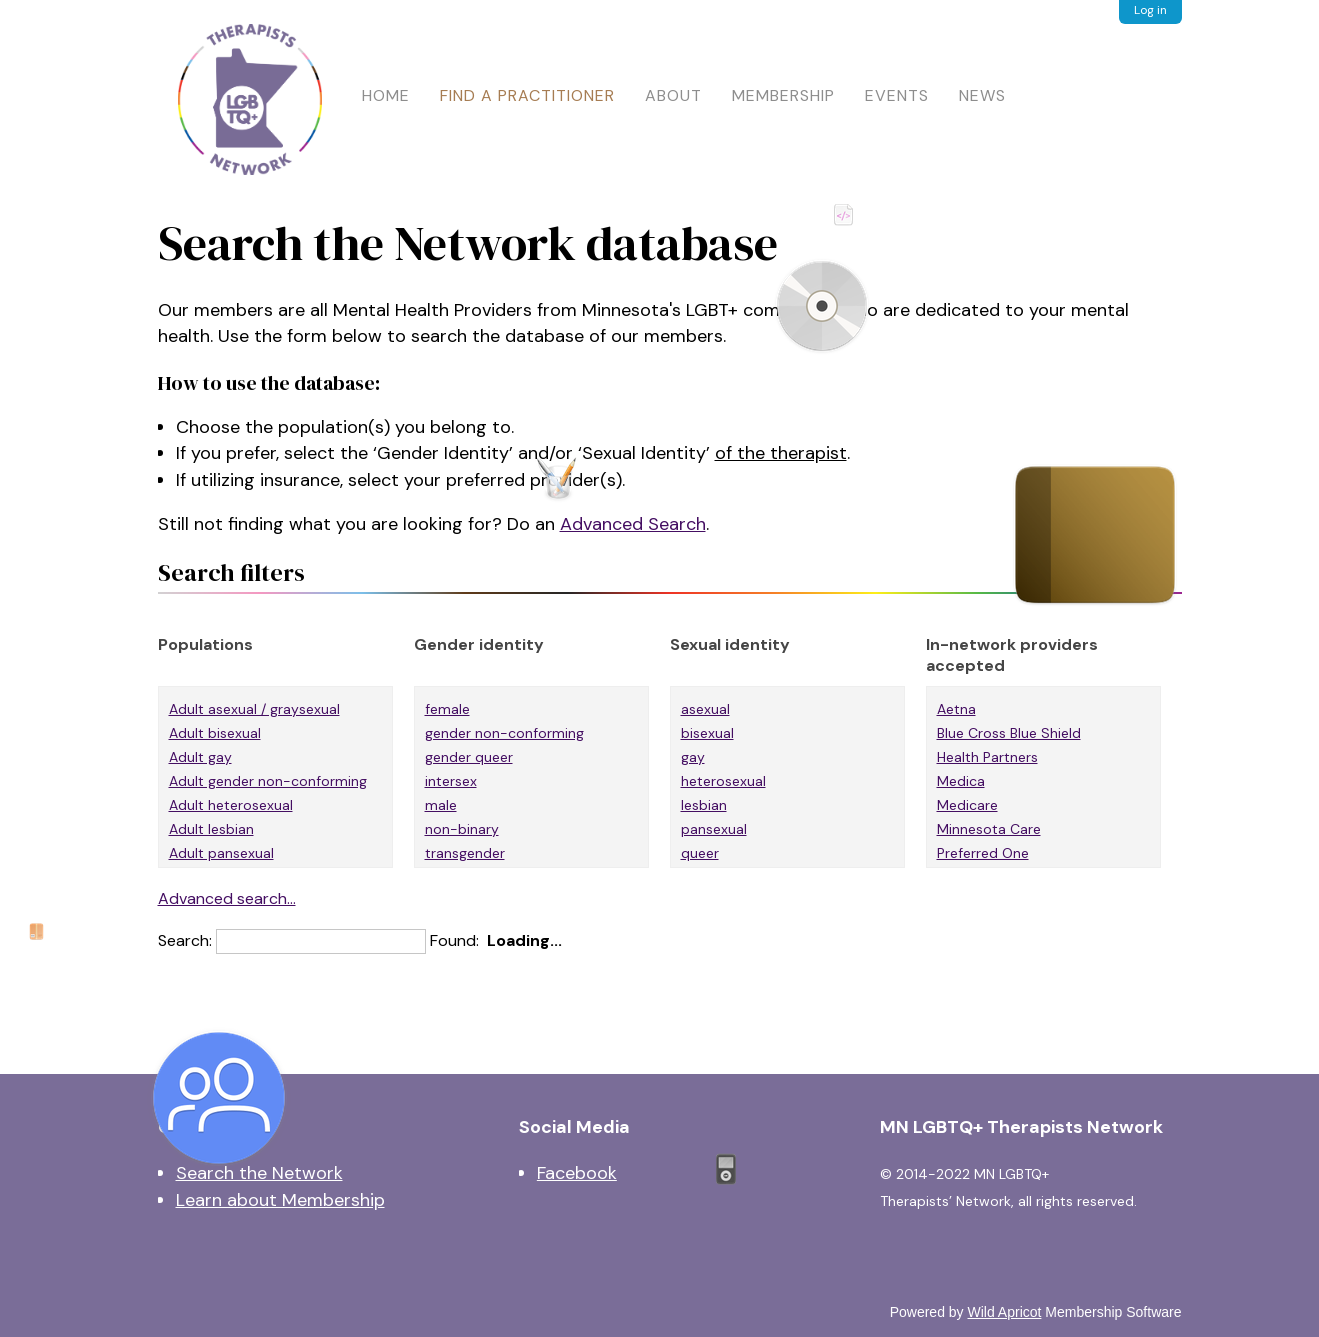 Image resolution: width=1319 pixels, height=1337 pixels. I want to click on access user account settings, so click(219, 1098).